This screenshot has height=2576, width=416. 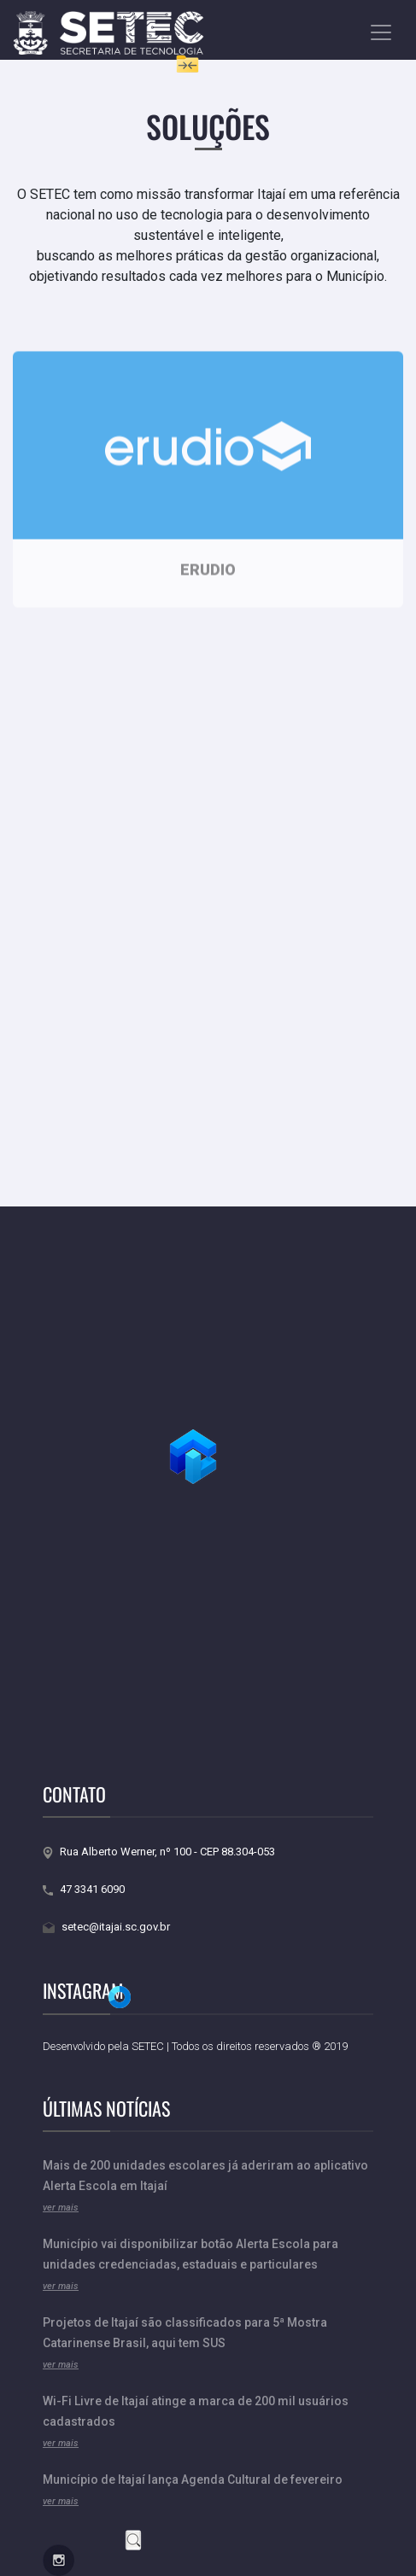 What do you see at coordinates (133, 2540) in the screenshot?
I see `open the log viewer application` at bounding box center [133, 2540].